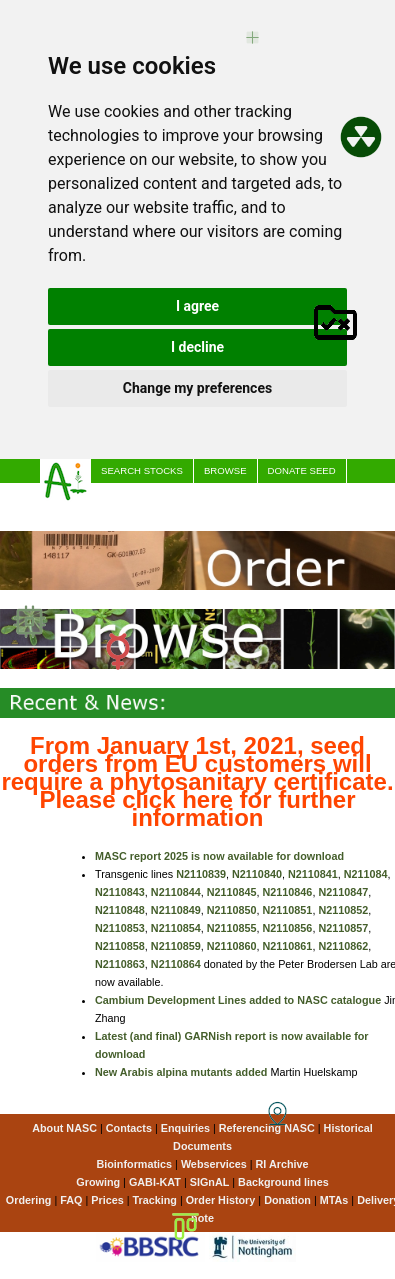  What do you see at coordinates (335, 322) in the screenshot?
I see `access folder with validation rules` at bounding box center [335, 322].